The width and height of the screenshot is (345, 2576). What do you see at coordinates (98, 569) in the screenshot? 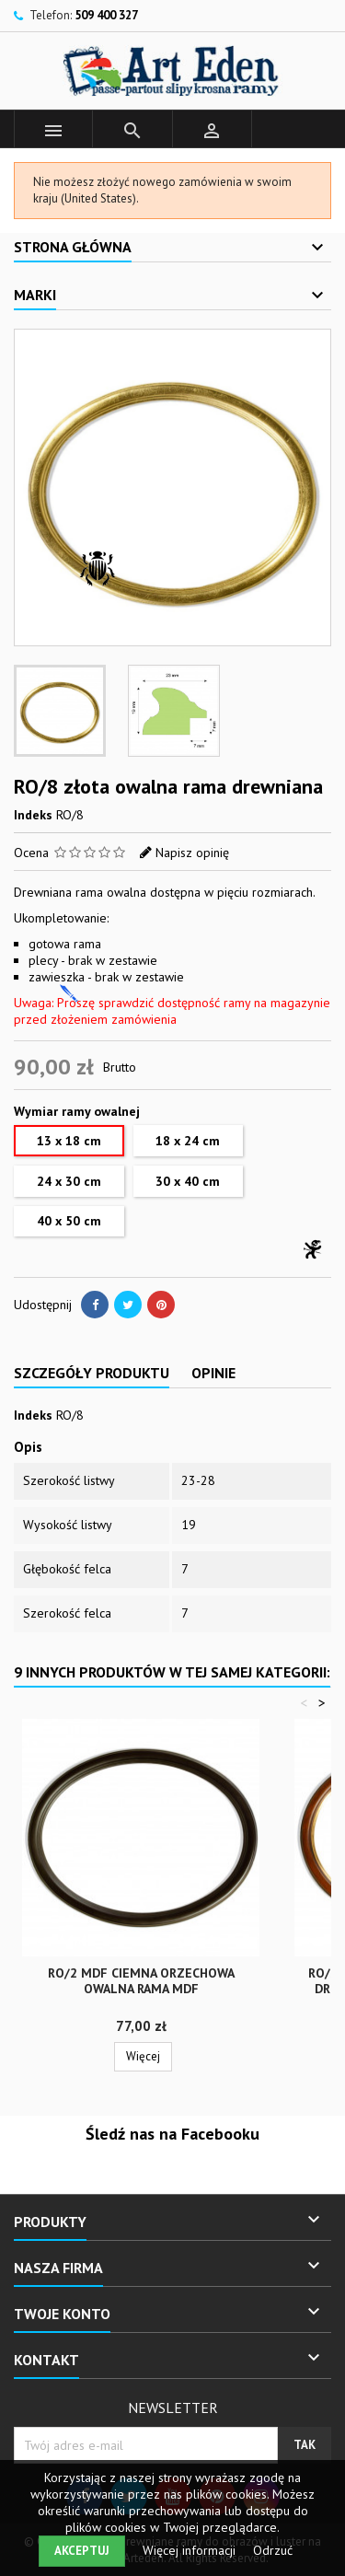
I see `egyptian or ancient history themed game element` at bounding box center [98, 569].